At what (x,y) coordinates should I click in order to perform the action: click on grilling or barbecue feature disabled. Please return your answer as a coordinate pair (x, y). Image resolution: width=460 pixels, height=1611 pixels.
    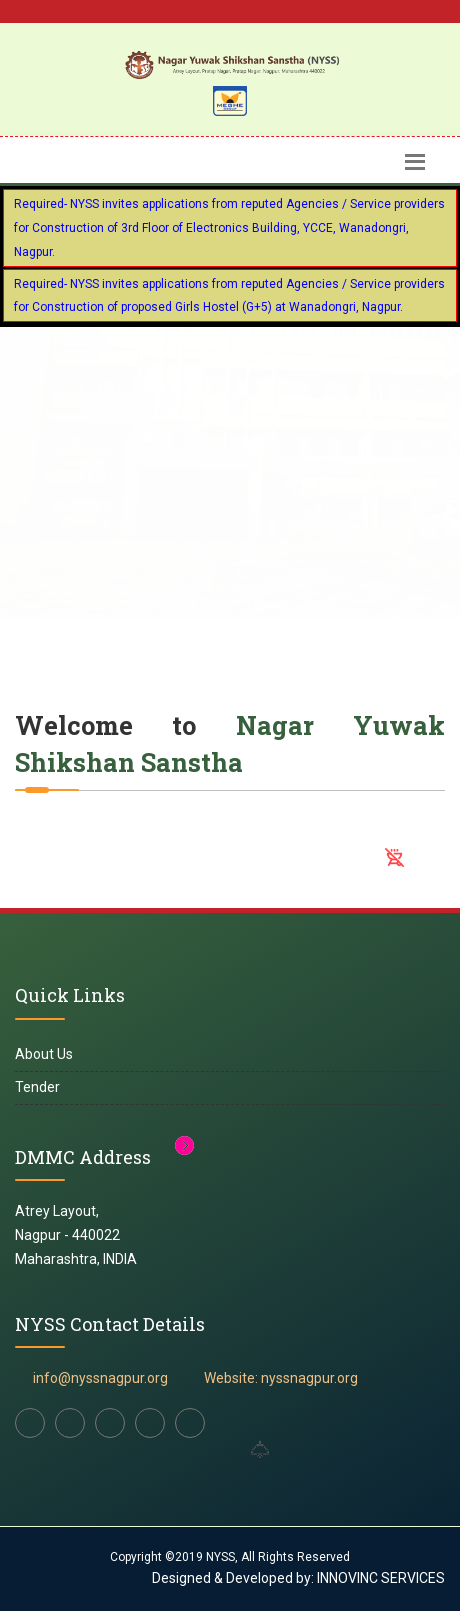
    Looking at the image, I should click on (394, 857).